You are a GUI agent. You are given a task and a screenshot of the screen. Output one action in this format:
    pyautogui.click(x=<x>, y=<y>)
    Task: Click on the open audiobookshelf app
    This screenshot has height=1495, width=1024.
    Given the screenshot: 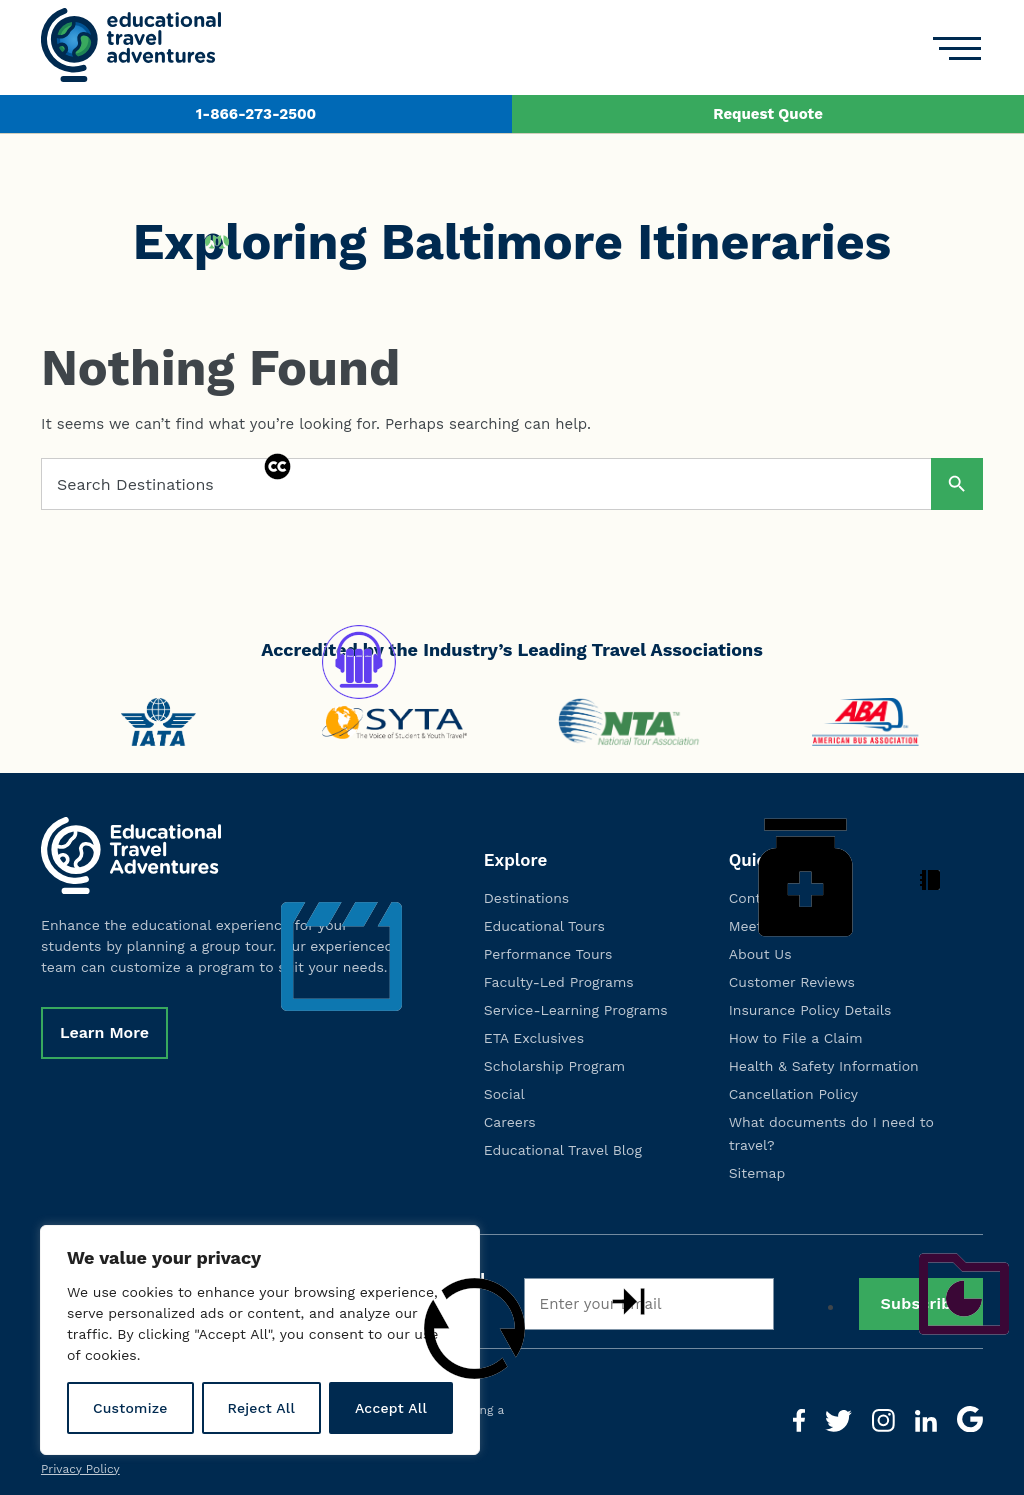 What is the action you would take?
    pyautogui.click(x=359, y=662)
    